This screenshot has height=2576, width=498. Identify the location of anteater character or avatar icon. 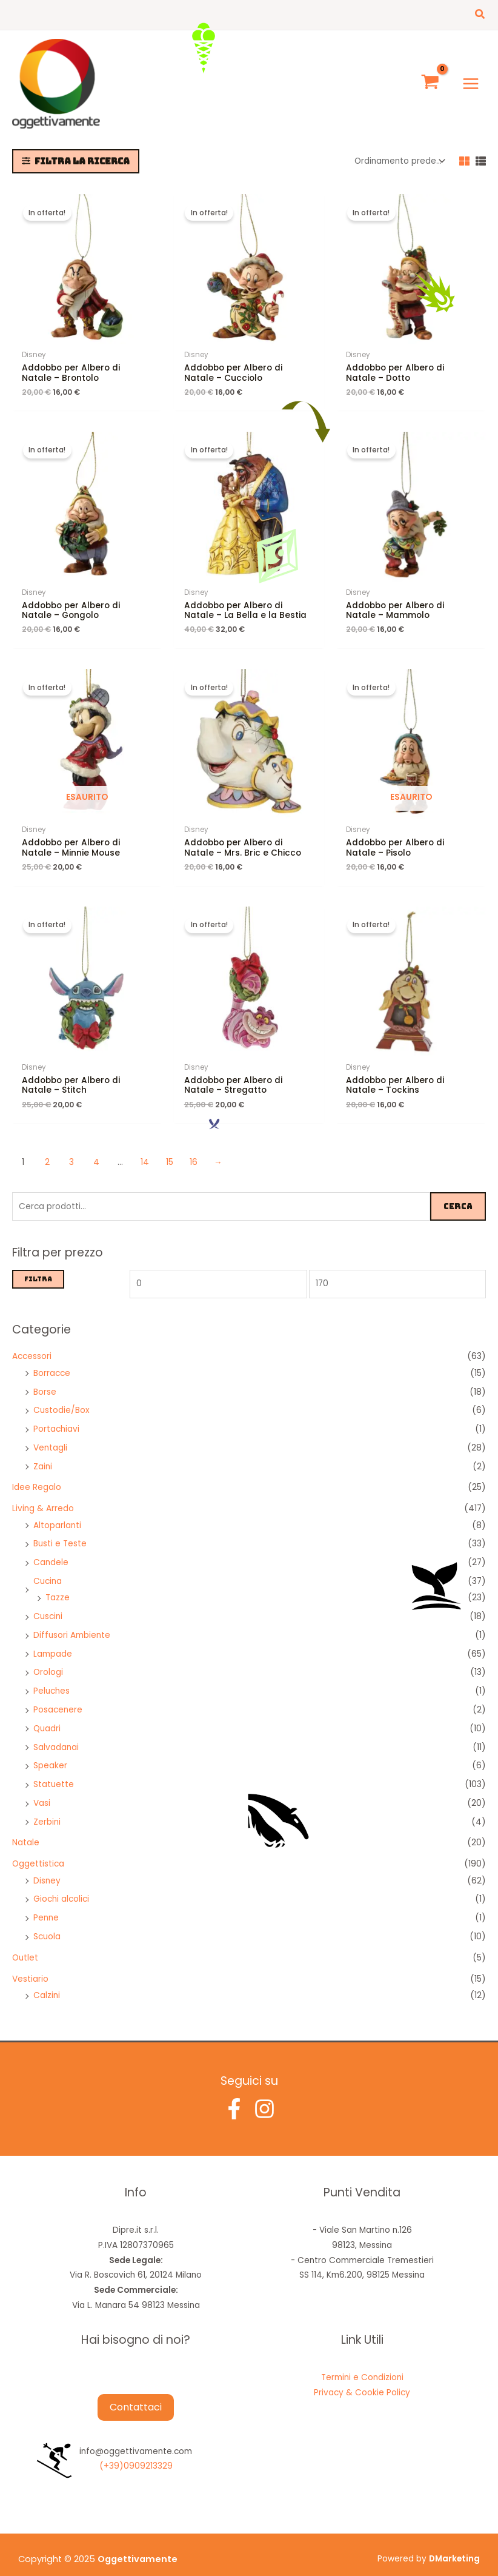
(278, 1820).